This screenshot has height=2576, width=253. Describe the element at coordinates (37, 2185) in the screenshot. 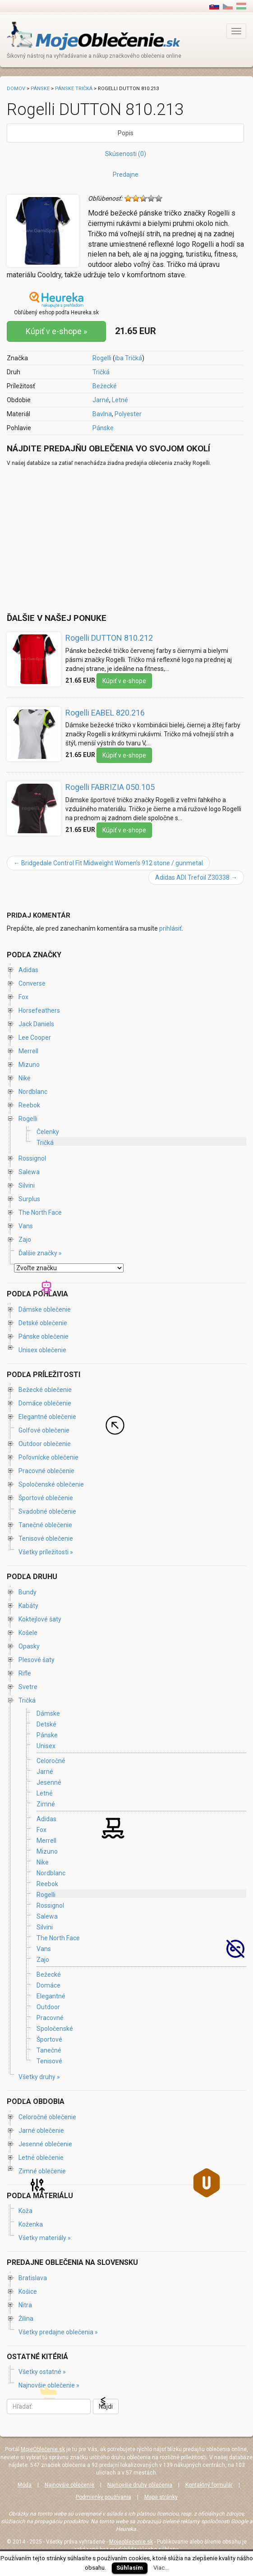

I see `adjust settings or preferences` at that location.